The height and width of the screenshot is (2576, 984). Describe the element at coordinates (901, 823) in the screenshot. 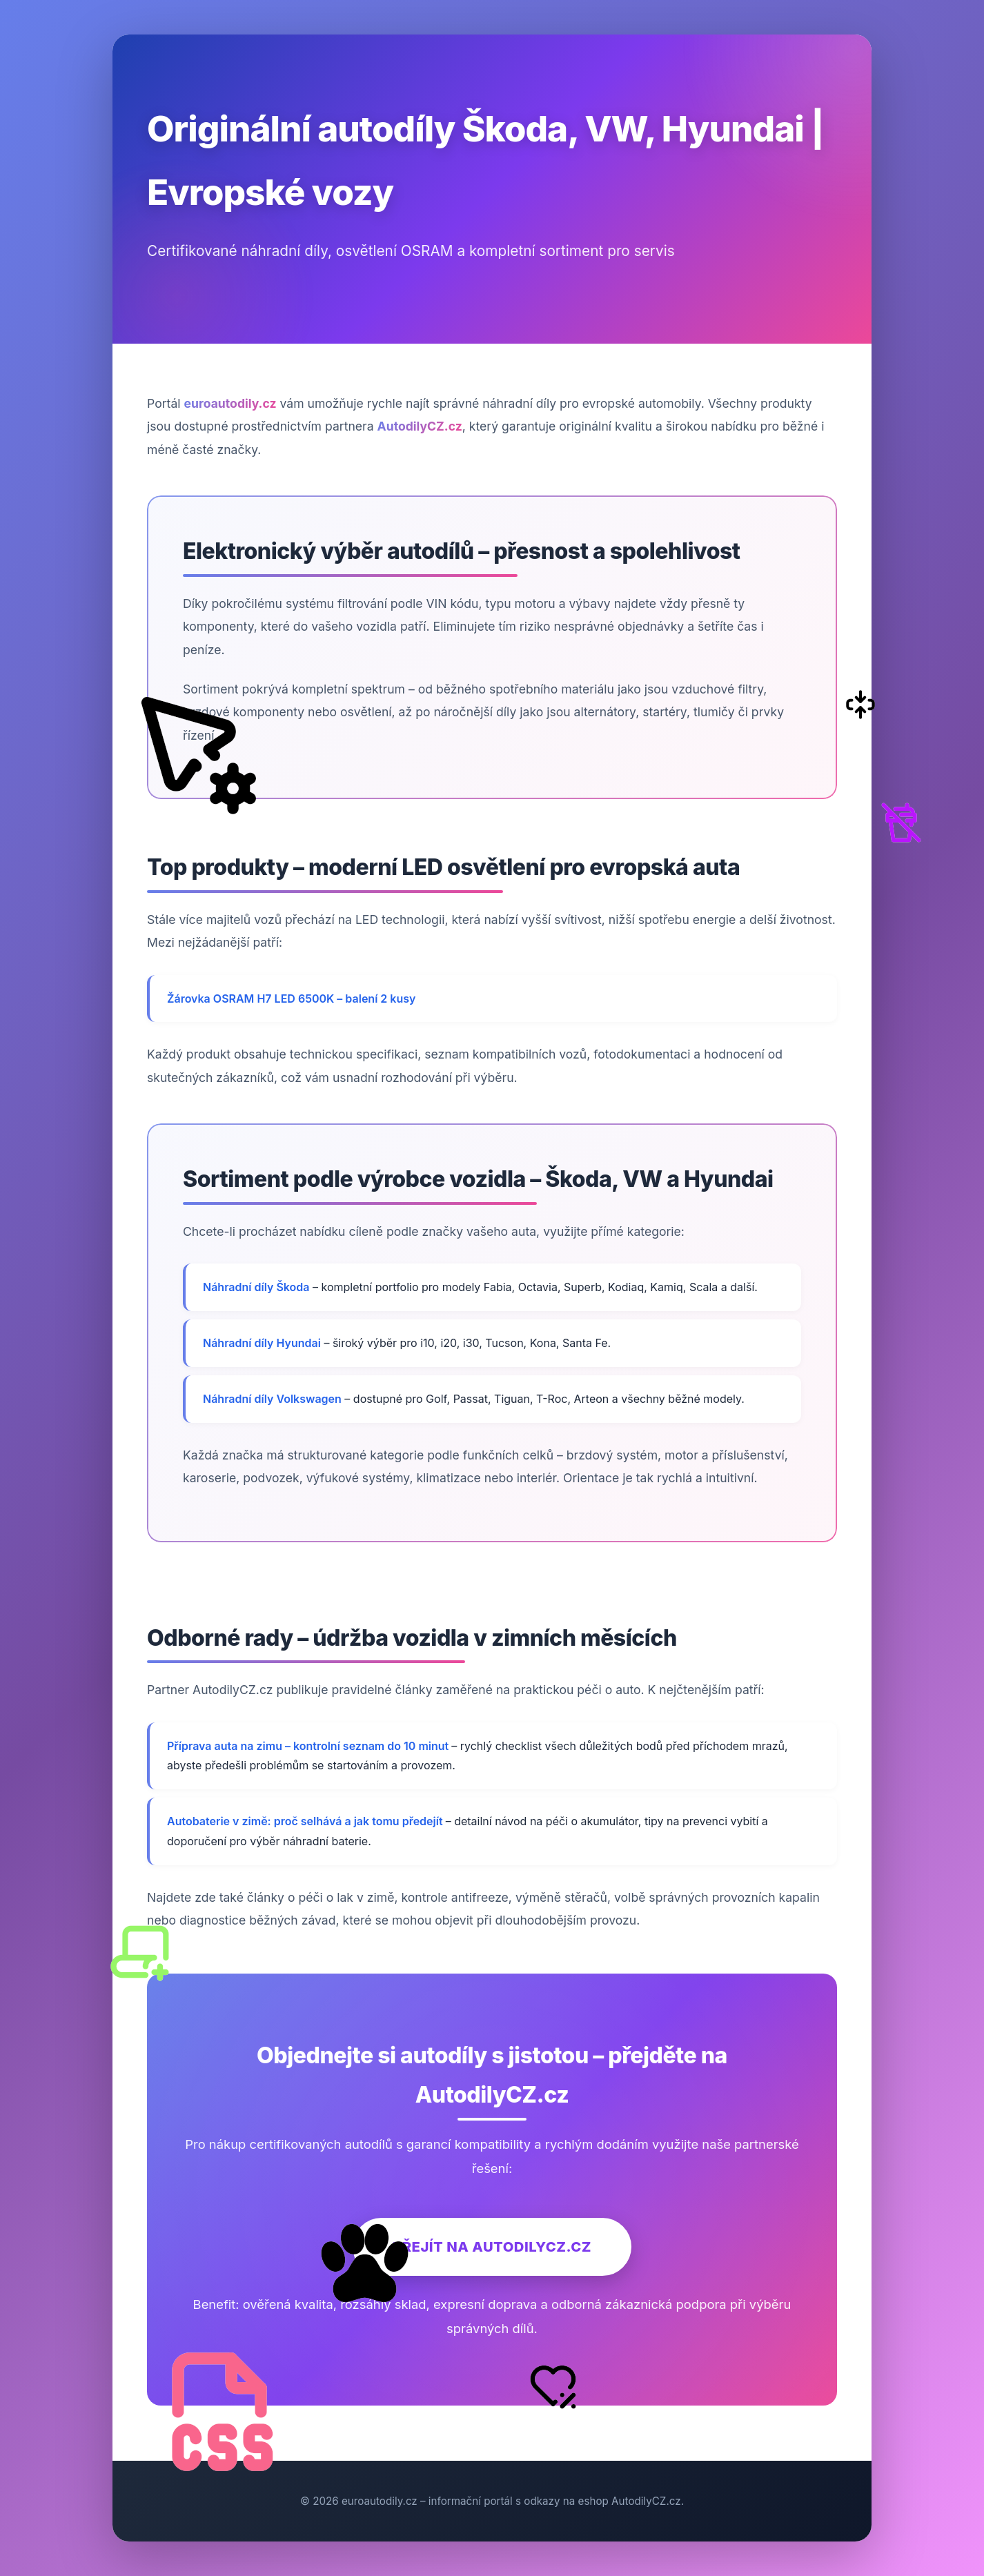

I see `no beverages allowed` at that location.